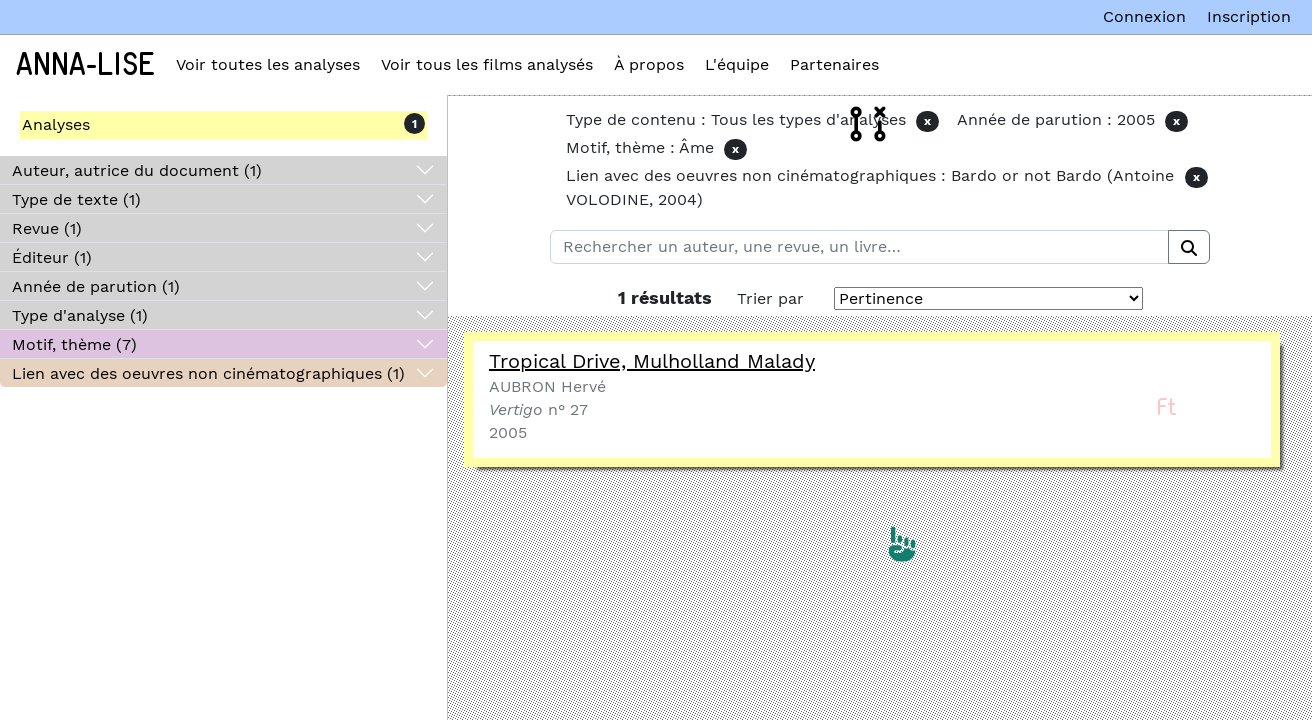  I want to click on indicates a closed or rejected pull request, so click(868, 124).